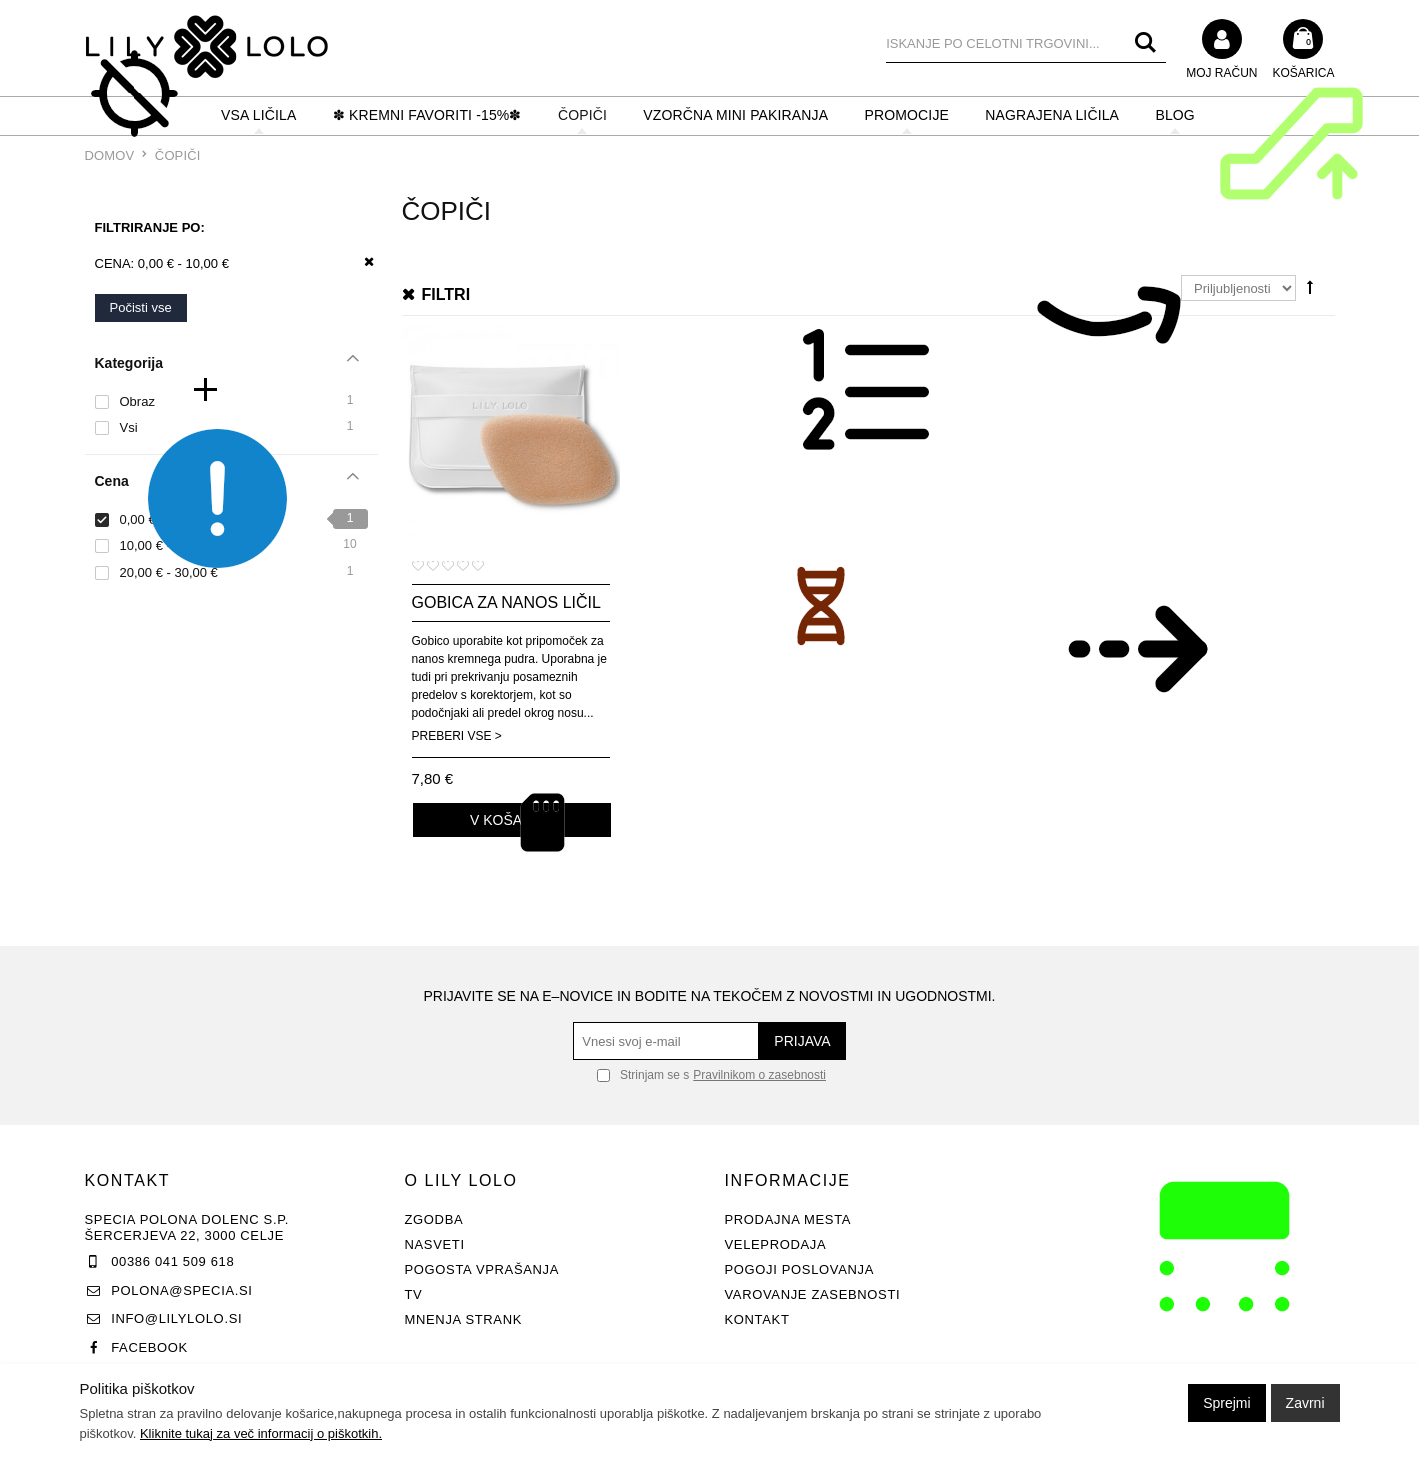  I want to click on add a new item, so click(205, 389).